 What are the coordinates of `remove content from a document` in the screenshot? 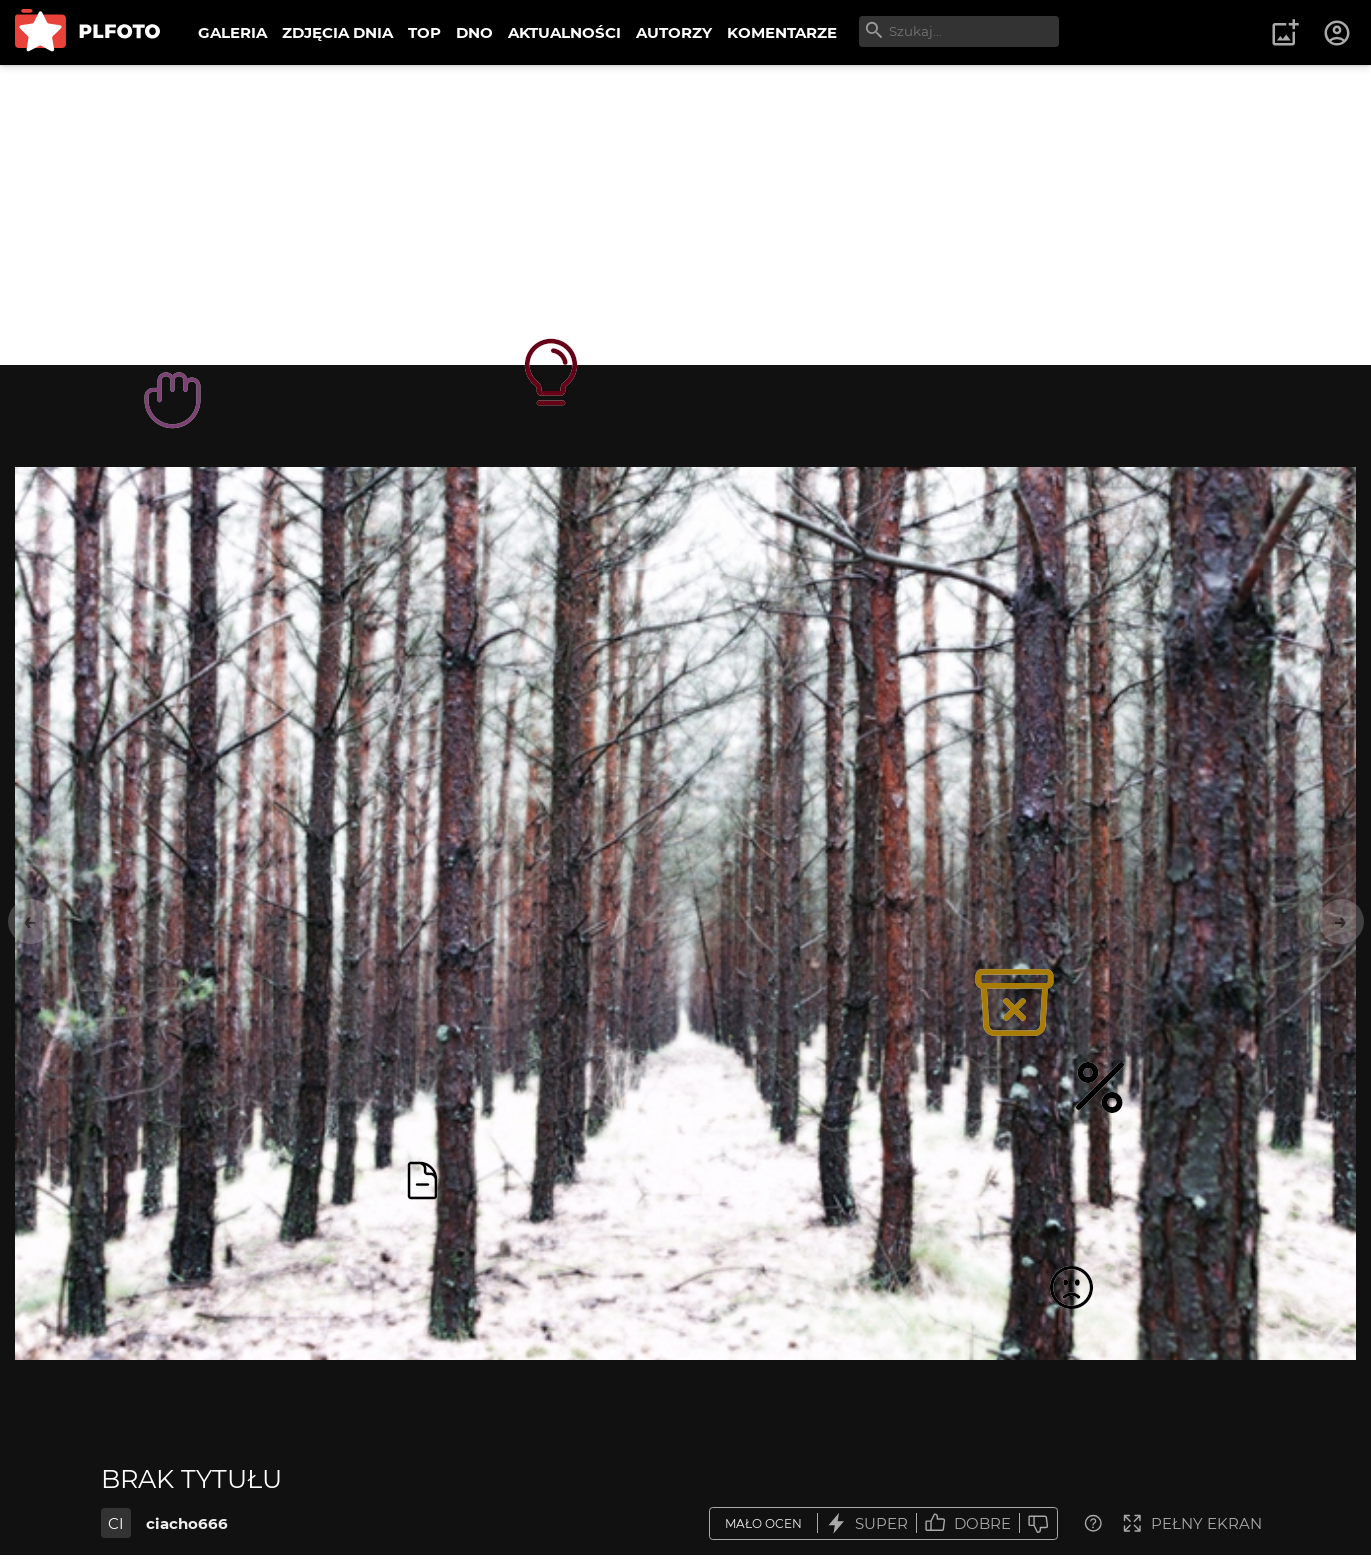 It's located at (422, 1180).